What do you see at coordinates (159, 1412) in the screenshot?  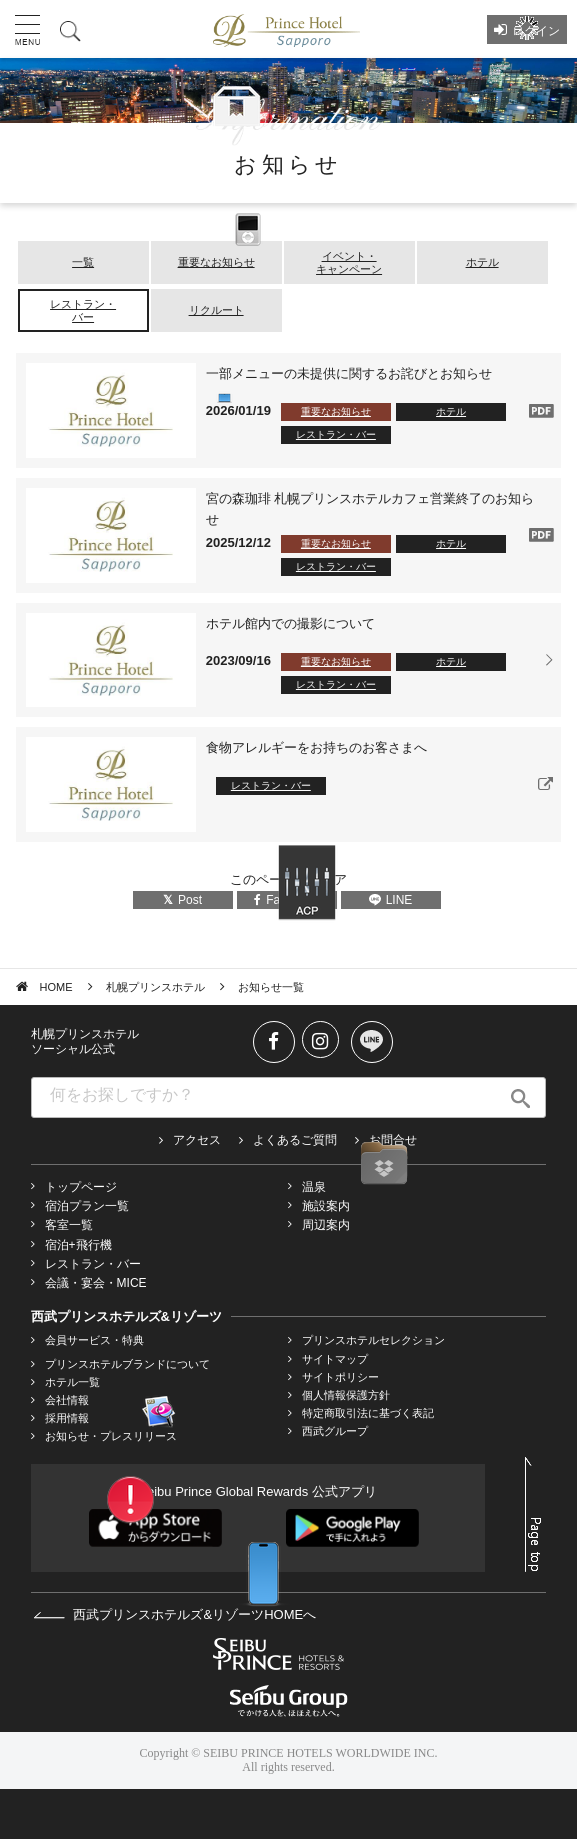 I see `test or preview quick look functionality` at bounding box center [159, 1412].